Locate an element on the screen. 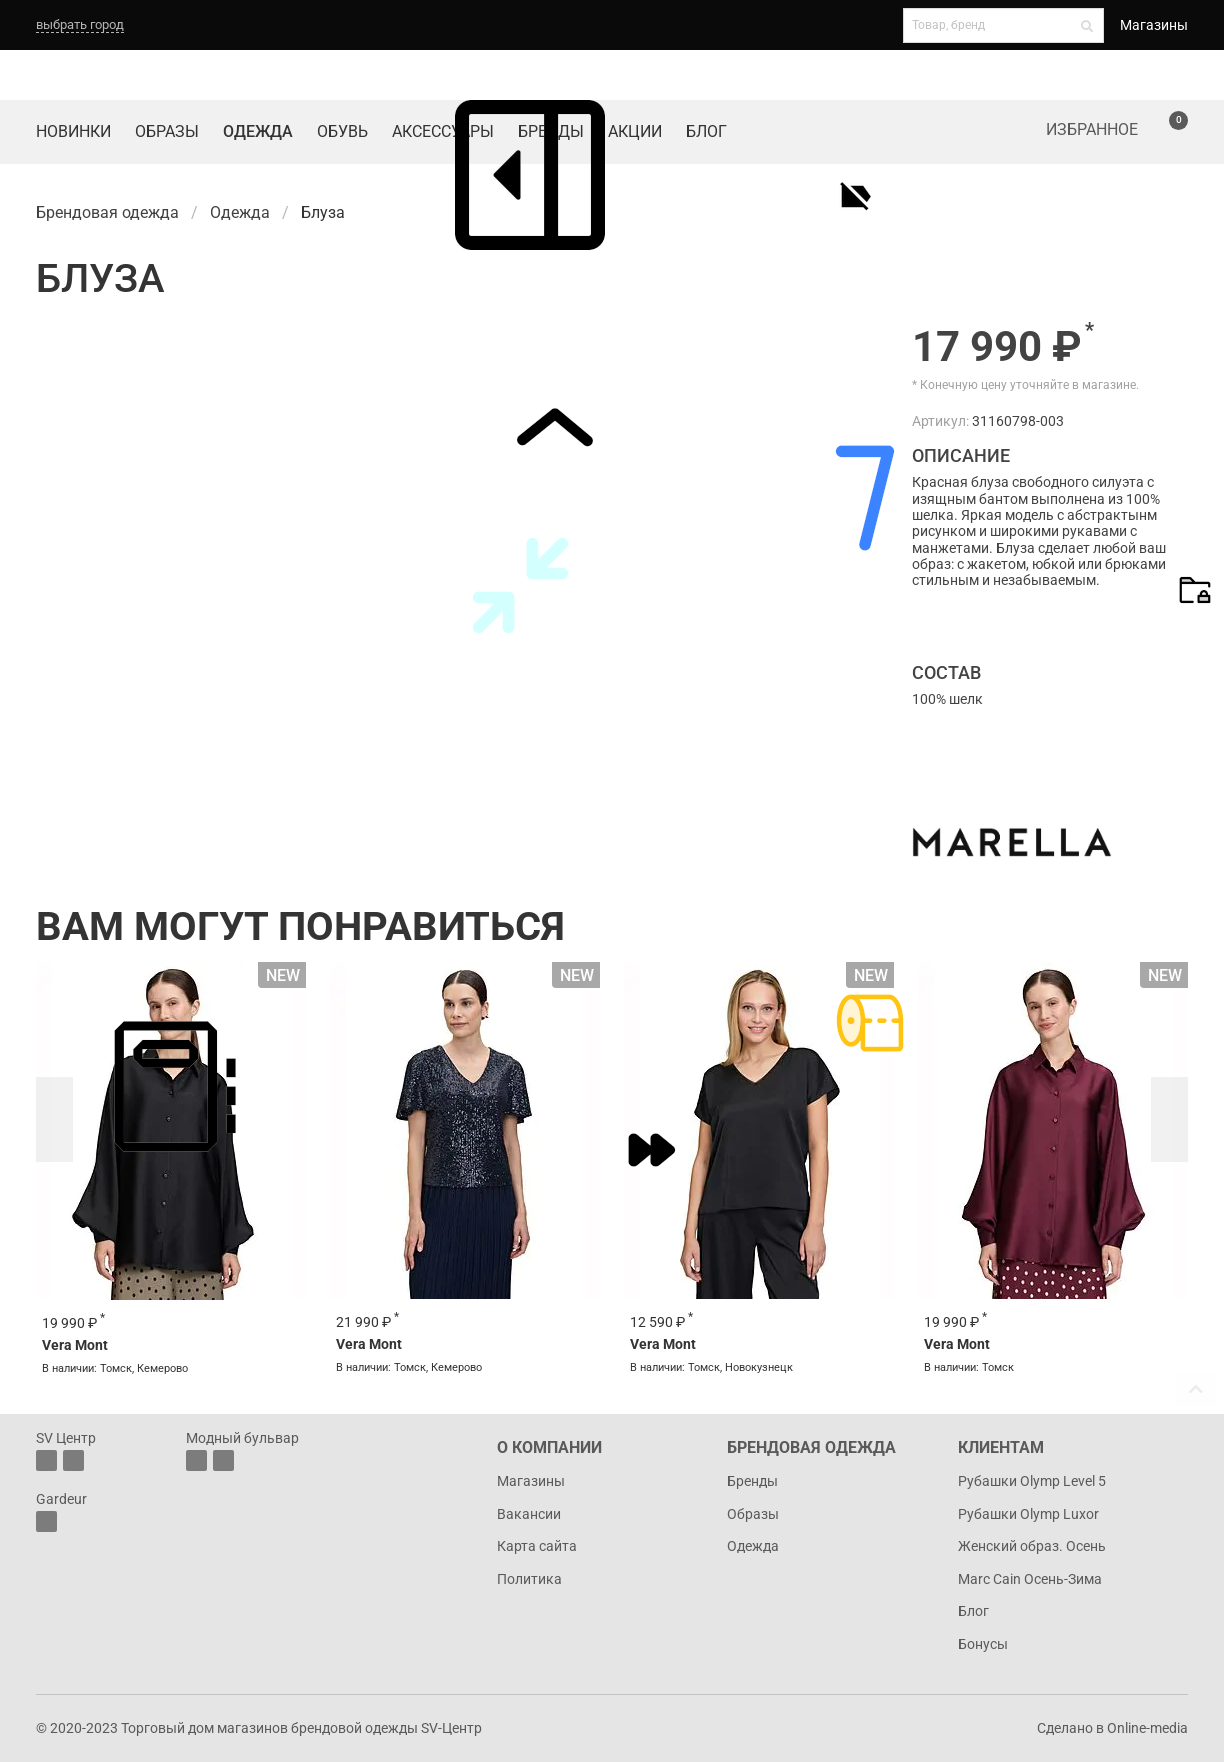 This screenshot has height=1762, width=1224. indicates item number 7 in a list or sequence is located at coordinates (865, 498).